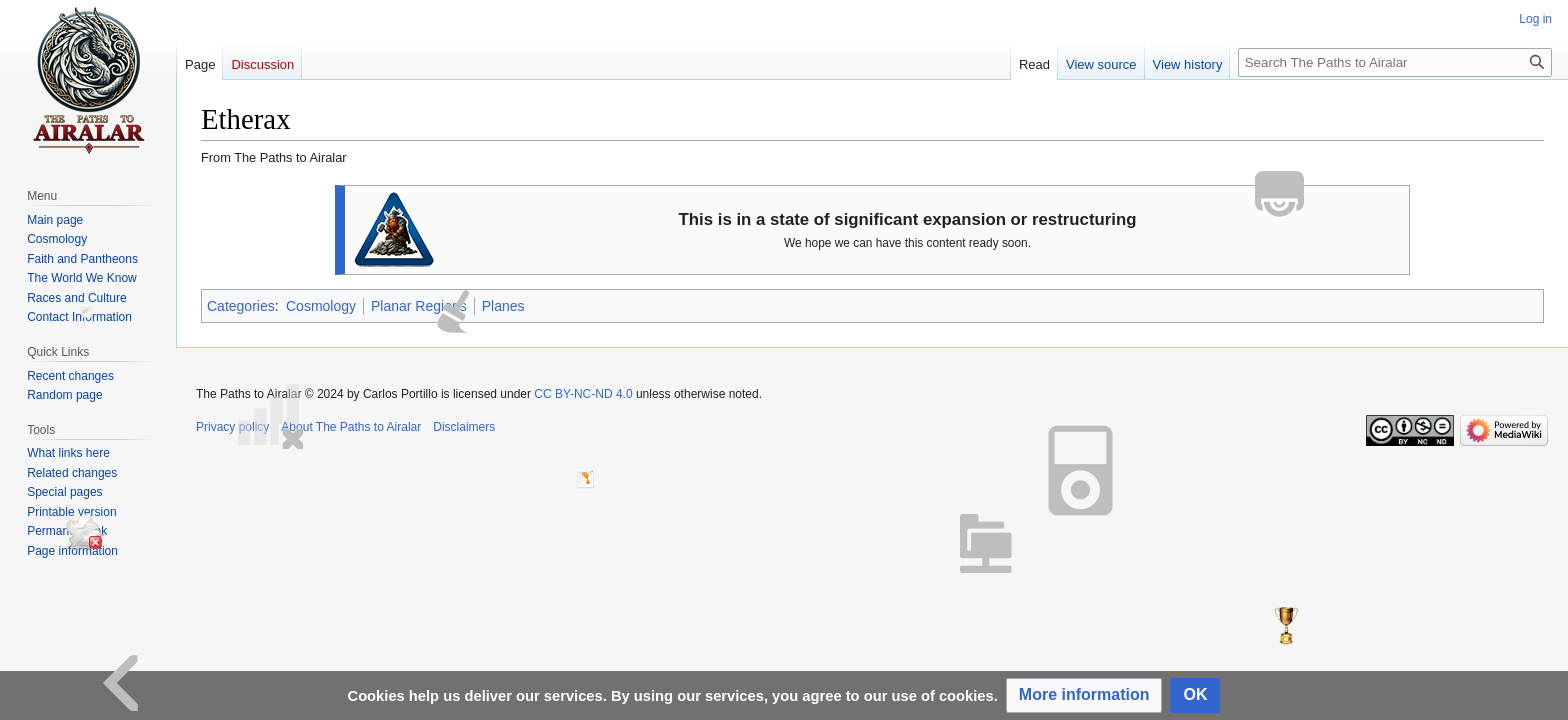 Image resolution: width=1568 pixels, height=720 pixels. Describe the element at coordinates (85, 532) in the screenshot. I see `mark email as not junk` at that location.